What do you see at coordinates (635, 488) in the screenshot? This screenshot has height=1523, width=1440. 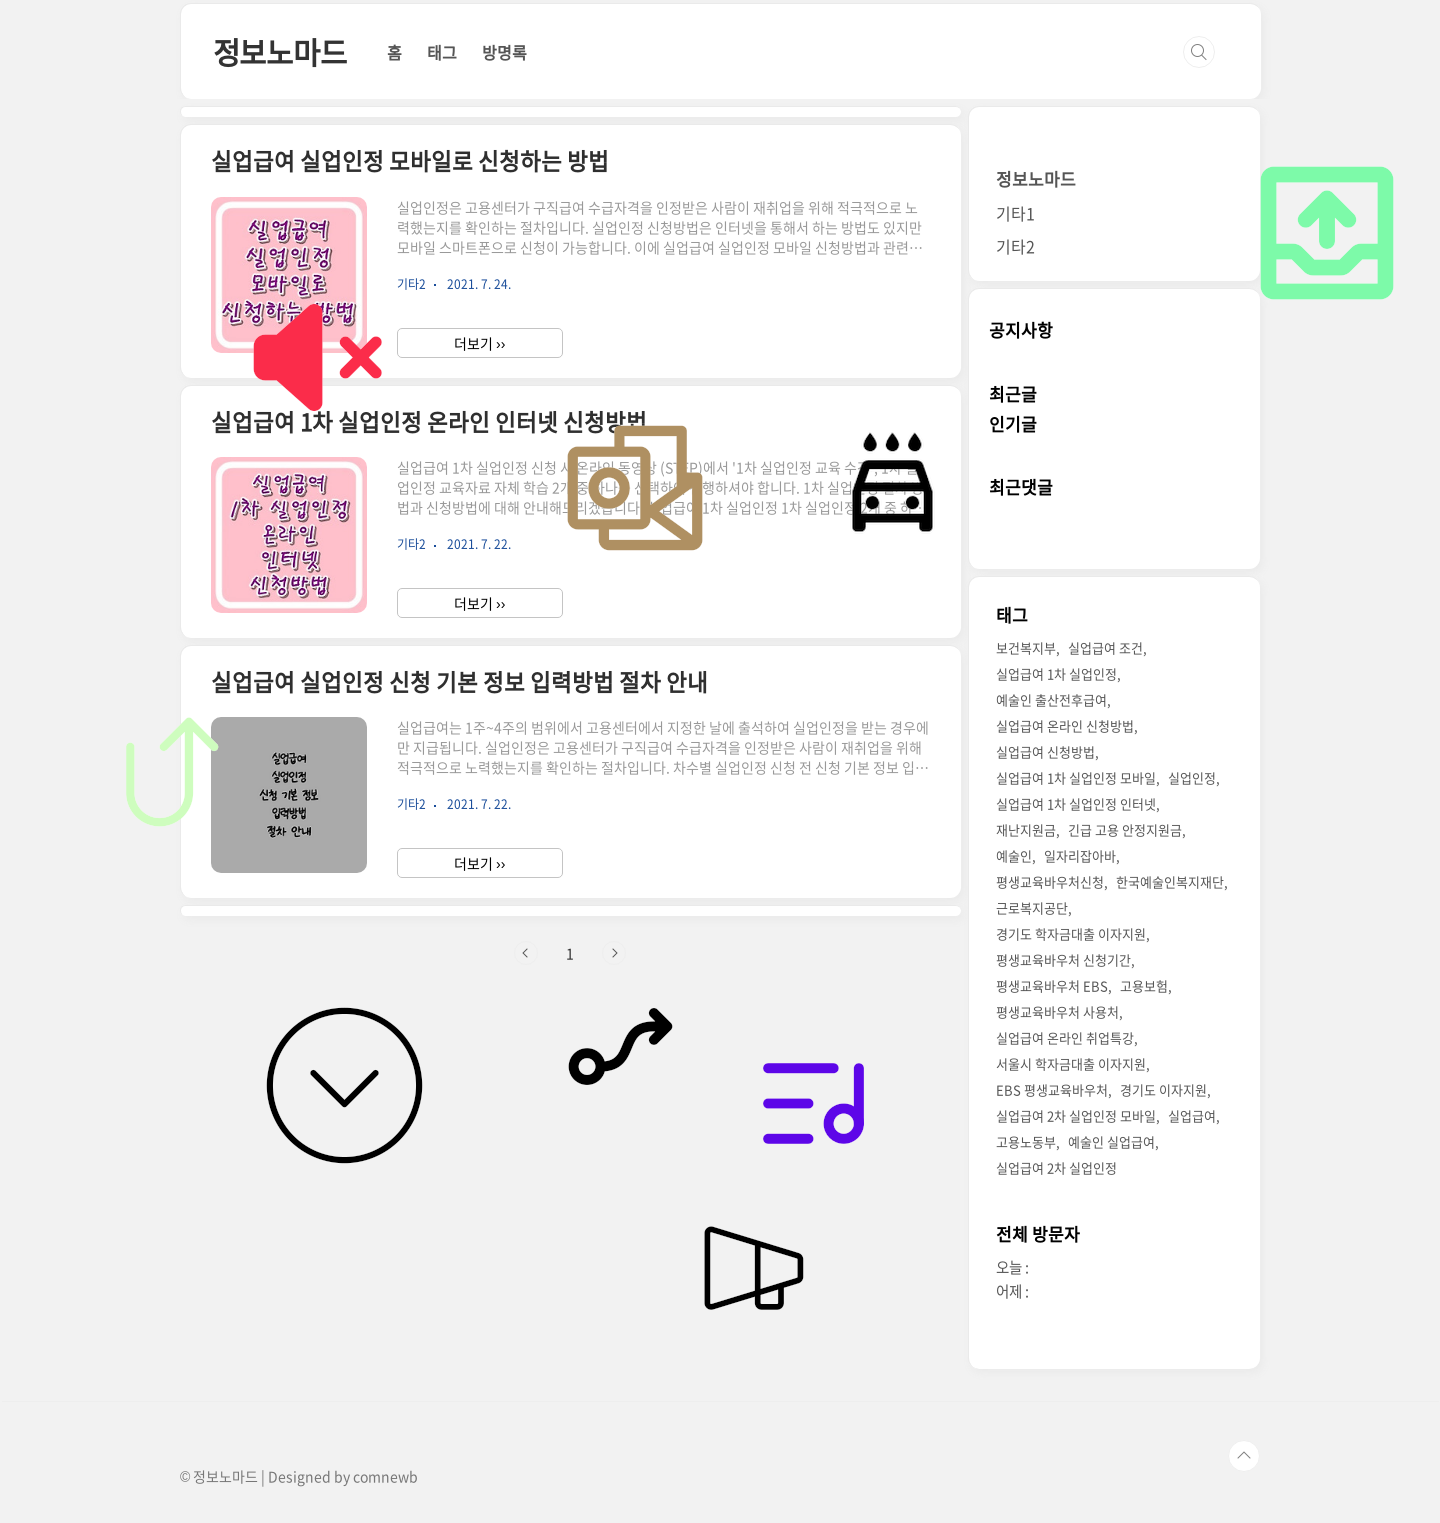 I see `open Microsoft Outlook email` at bounding box center [635, 488].